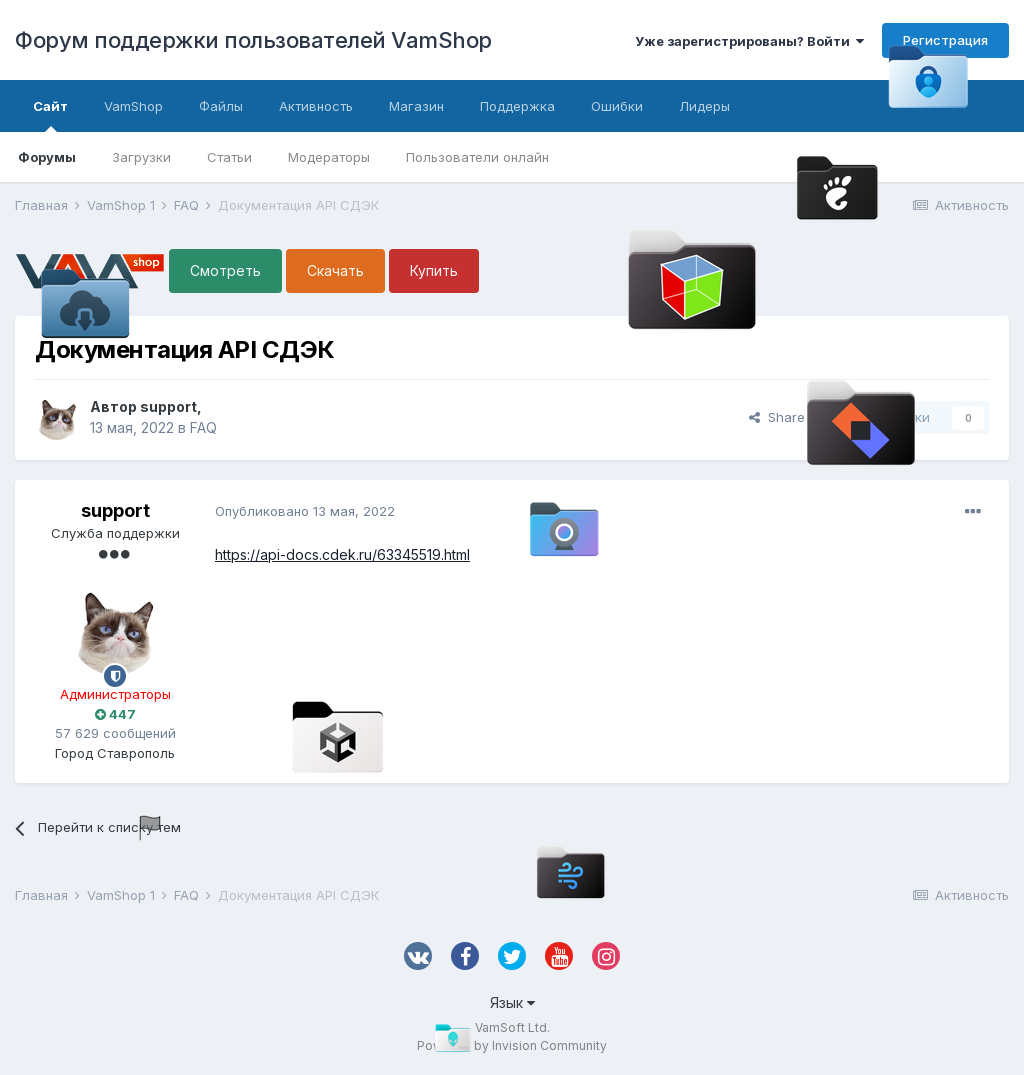 This screenshot has height=1075, width=1024. Describe the element at coordinates (337, 739) in the screenshot. I see `open unity game engine project files` at that location.